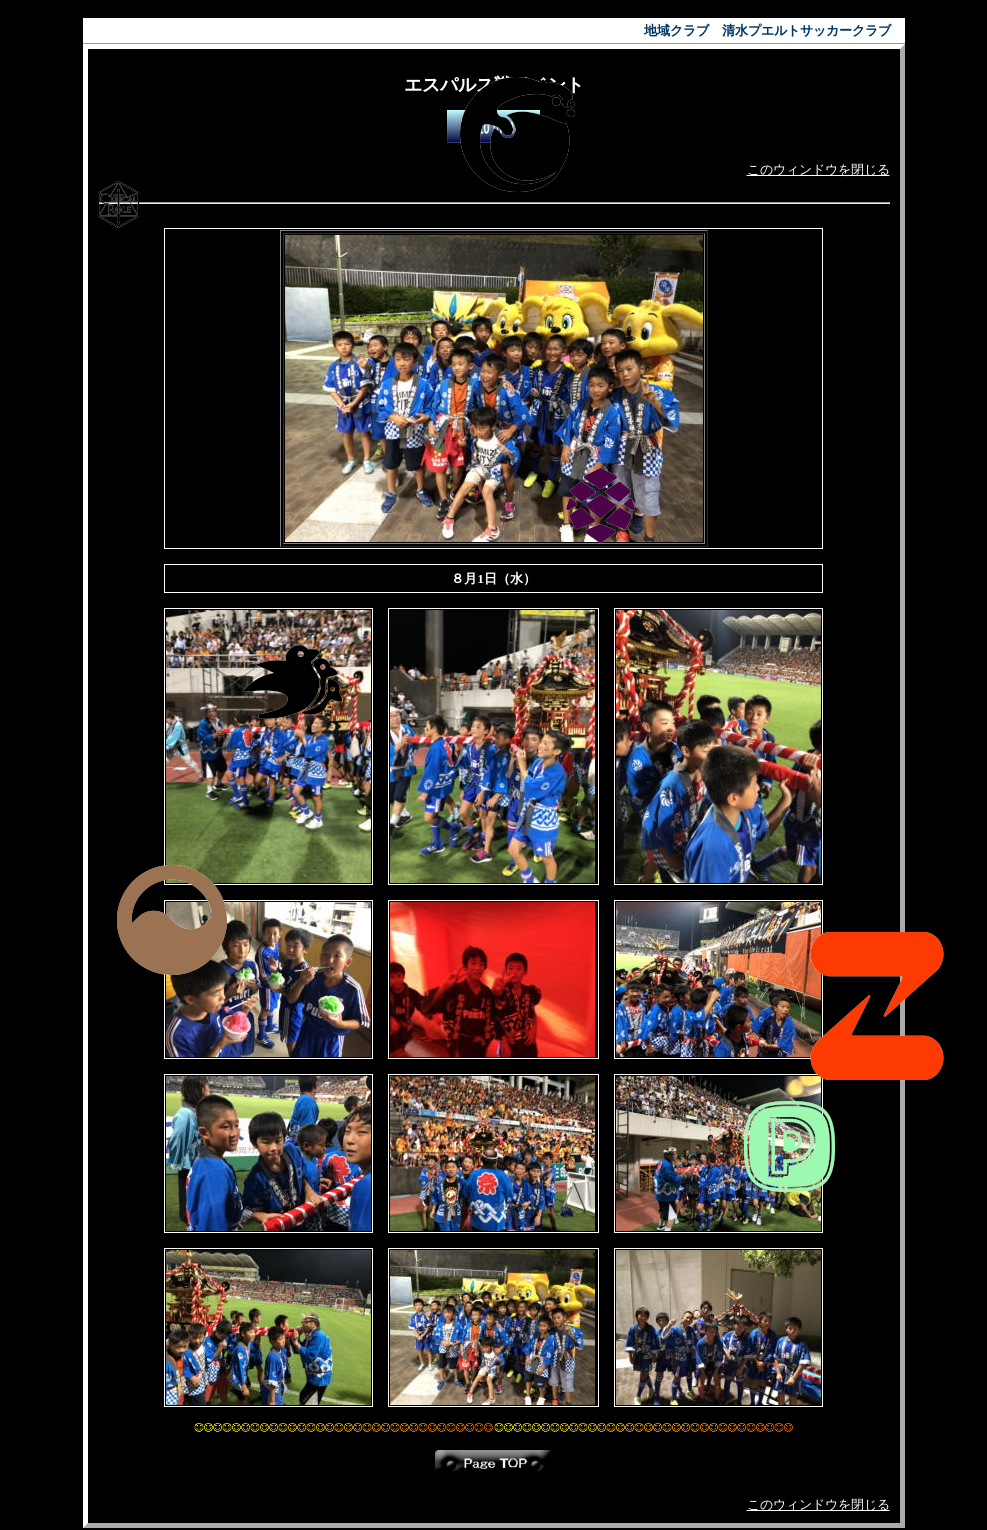 This screenshot has height=1530, width=987. I want to click on bevy game engine logo, so click(292, 682).